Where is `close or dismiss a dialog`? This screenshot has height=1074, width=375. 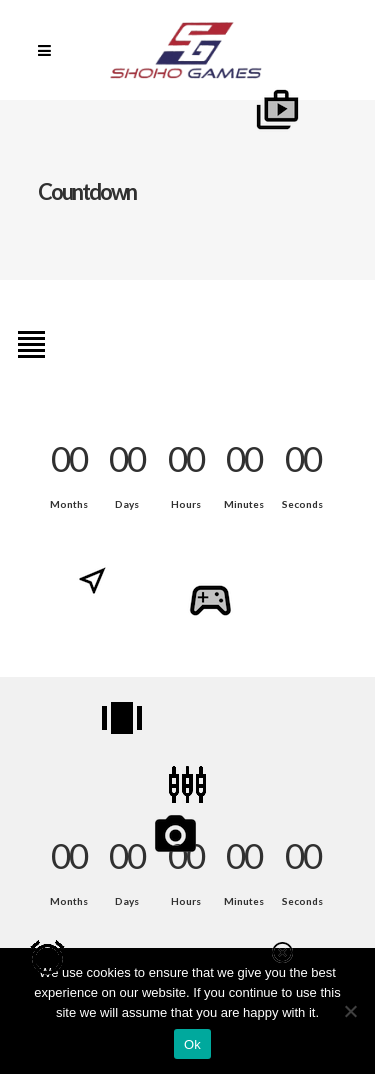
close or dismiss a dialog is located at coordinates (282, 952).